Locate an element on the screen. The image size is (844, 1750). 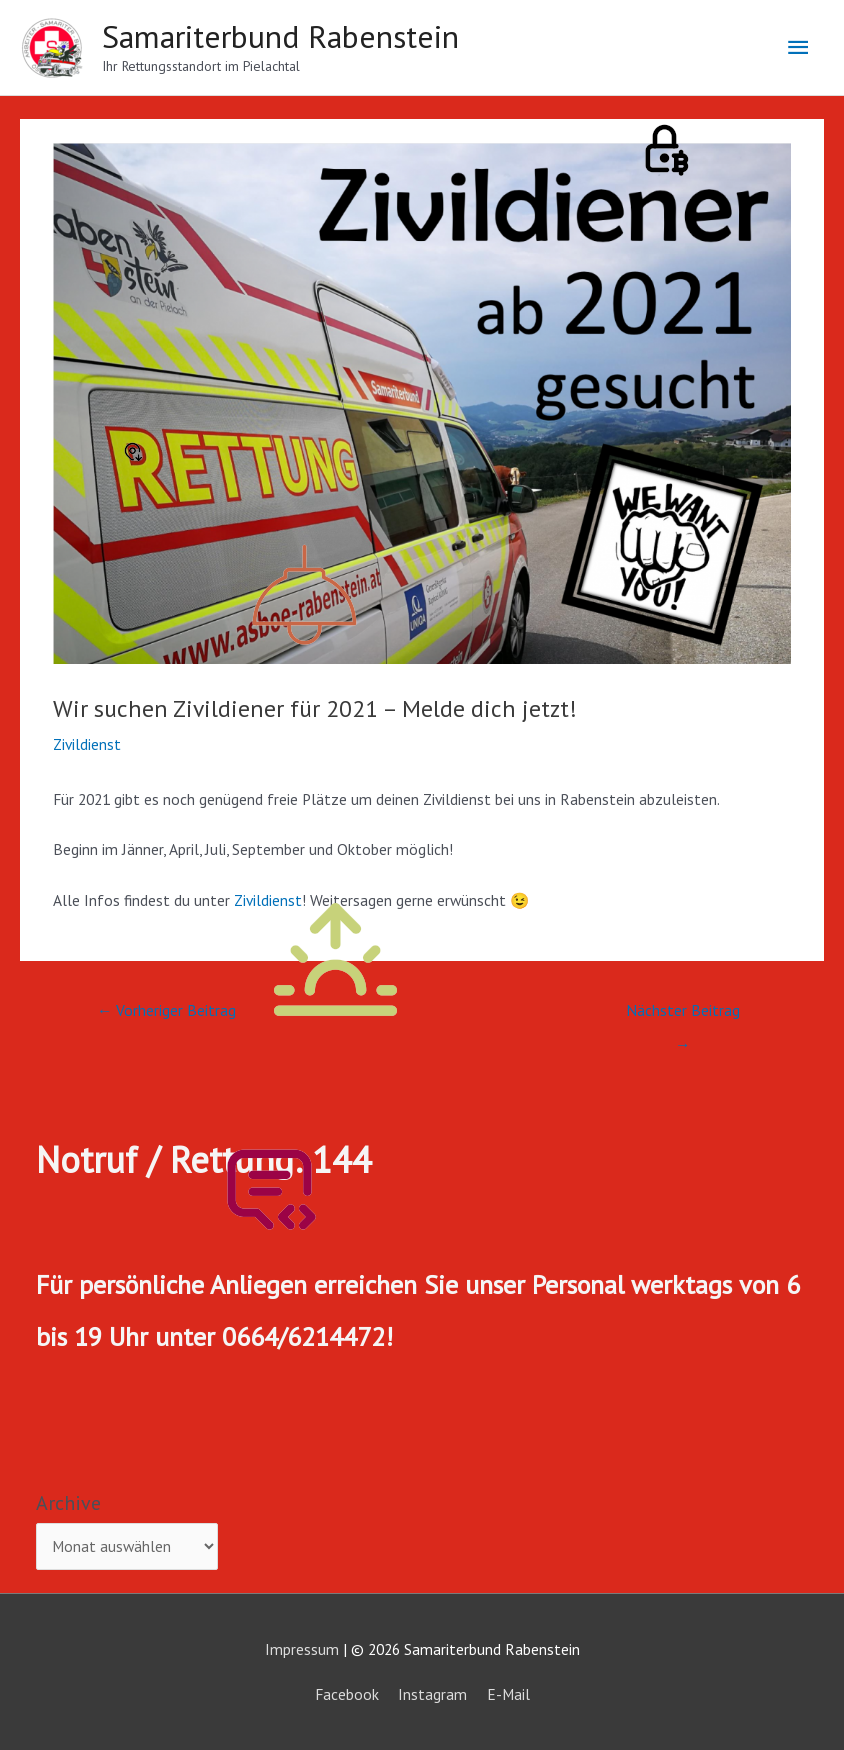
secure bitcoin wallet or storage is located at coordinates (664, 148).